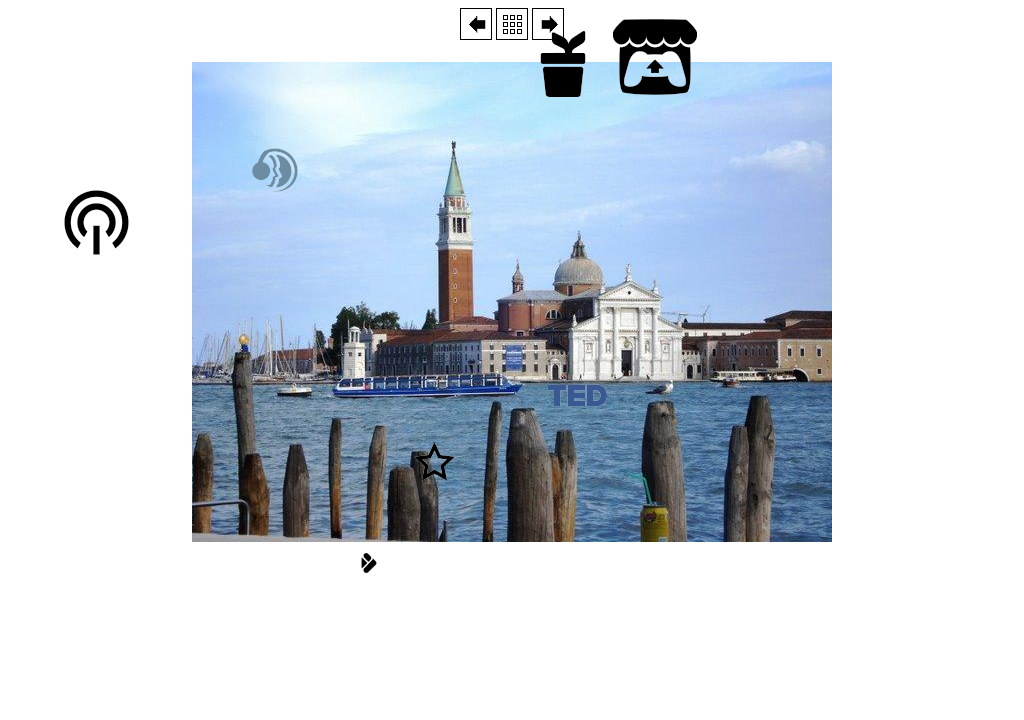 The height and width of the screenshot is (720, 1024). Describe the element at coordinates (655, 57) in the screenshot. I see `visit itch.io indie game marketplace` at that location.